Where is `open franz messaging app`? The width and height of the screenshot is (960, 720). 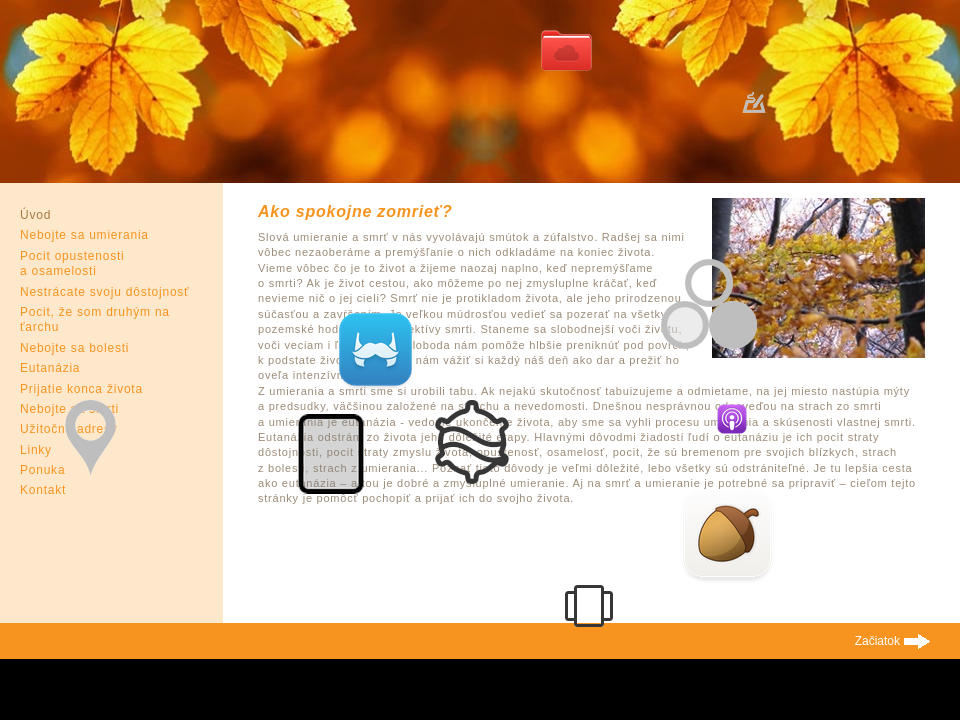 open franz messaging app is located at coordinates (375, 349).